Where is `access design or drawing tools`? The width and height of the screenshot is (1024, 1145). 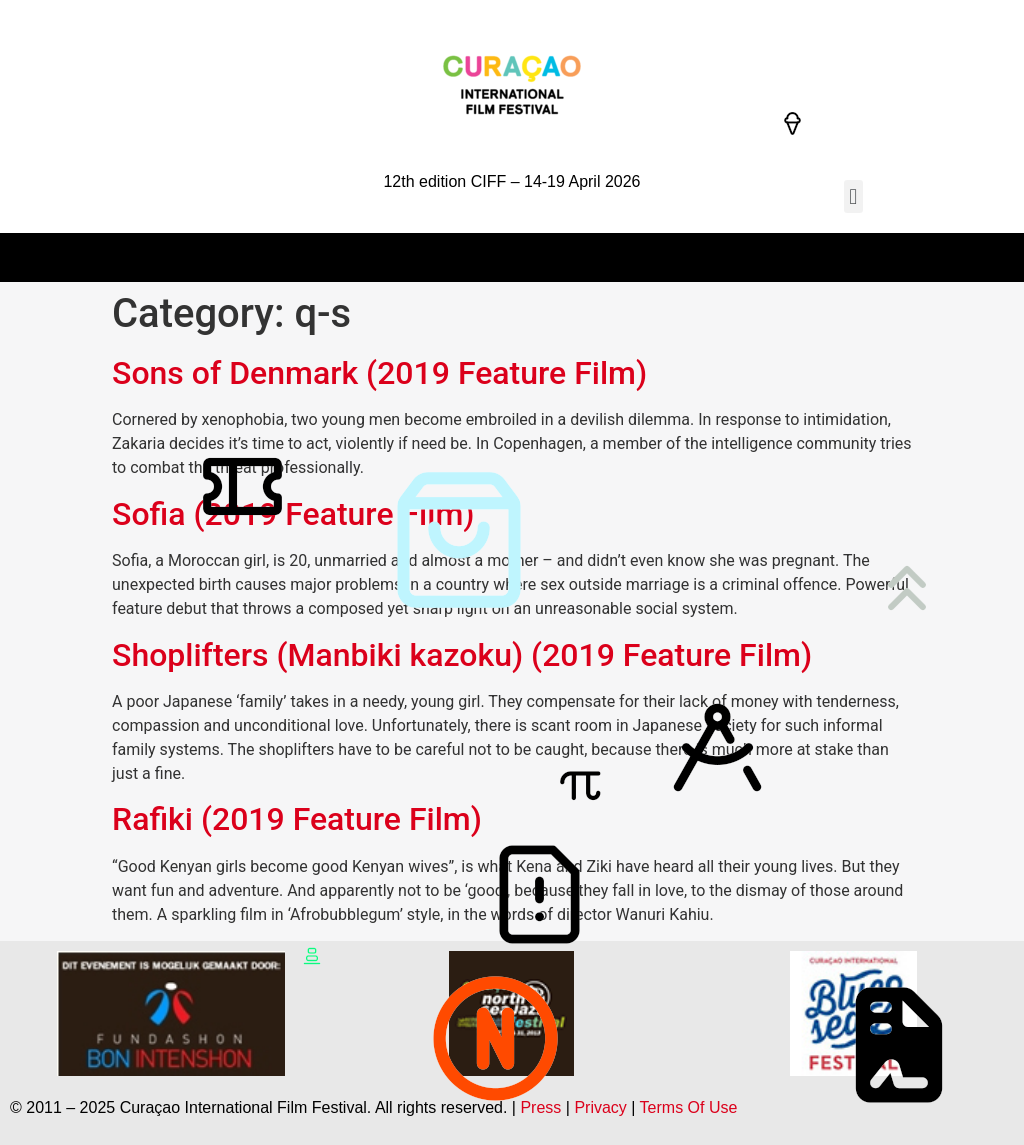
access design or drawing tools is located at coordinates (717, 747).